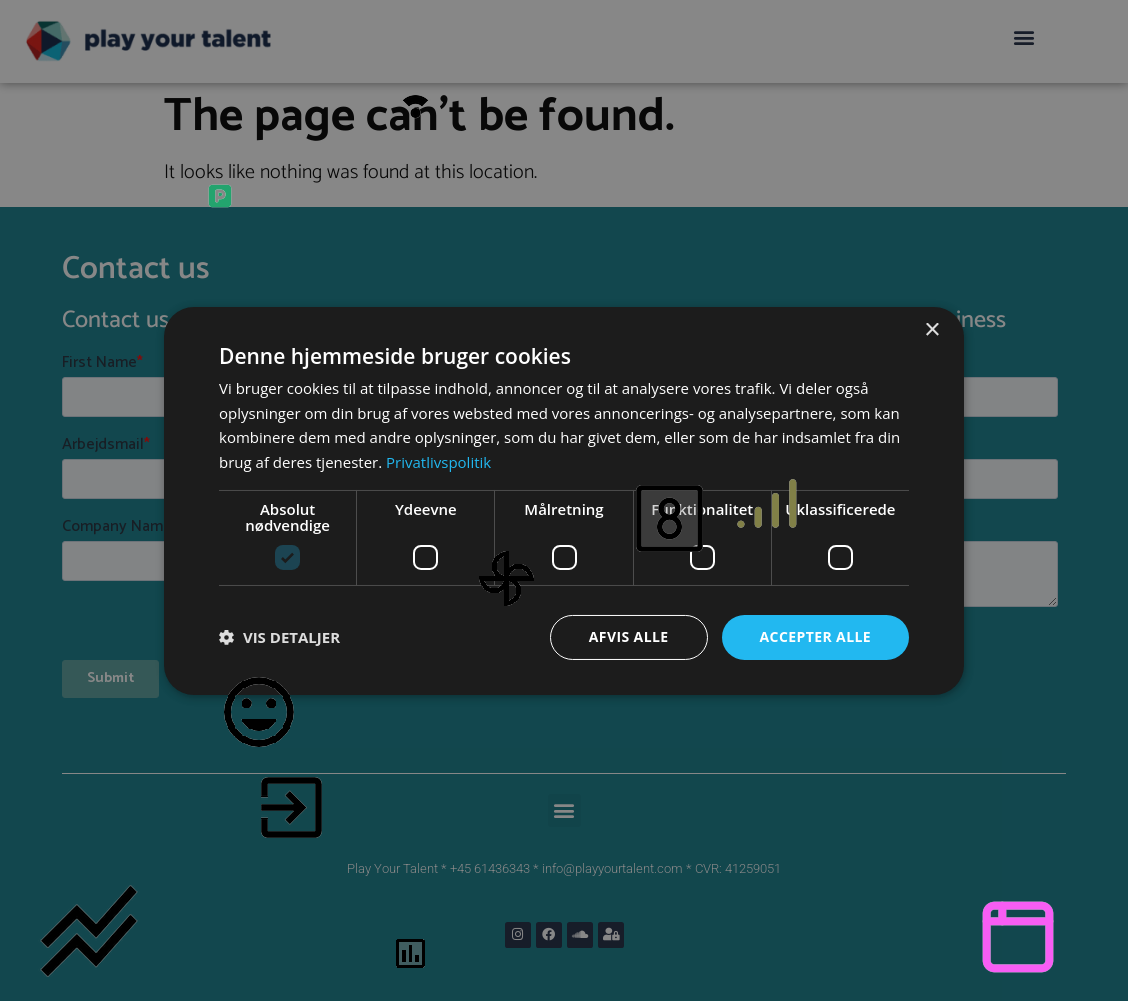 The height and width of the screenshot is (1001, 1128). Describe the element at coordinates (775, 496) in the screenshot. I see `indicates strong network or cellular signal strength` at that location.